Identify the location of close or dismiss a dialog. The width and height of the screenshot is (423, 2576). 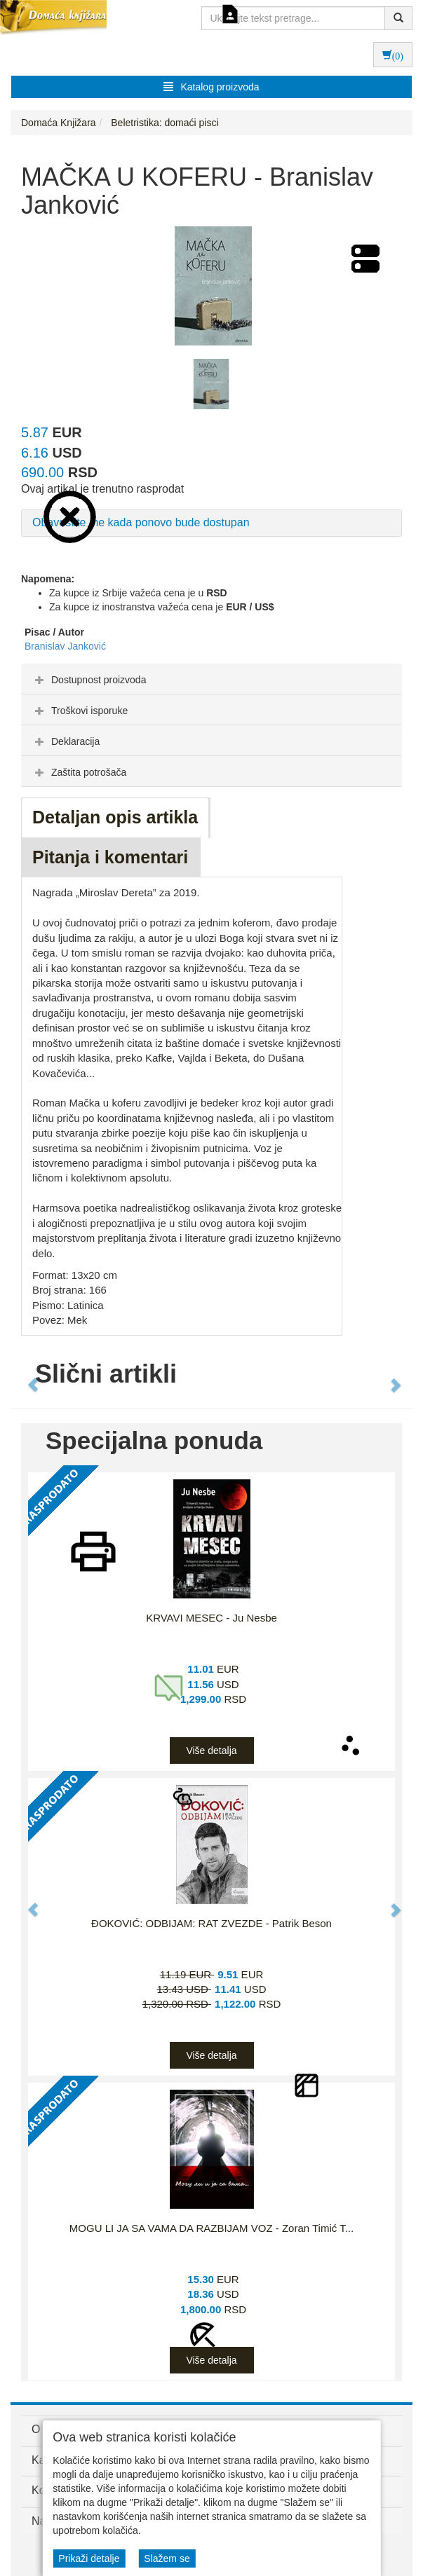
(69, 516).